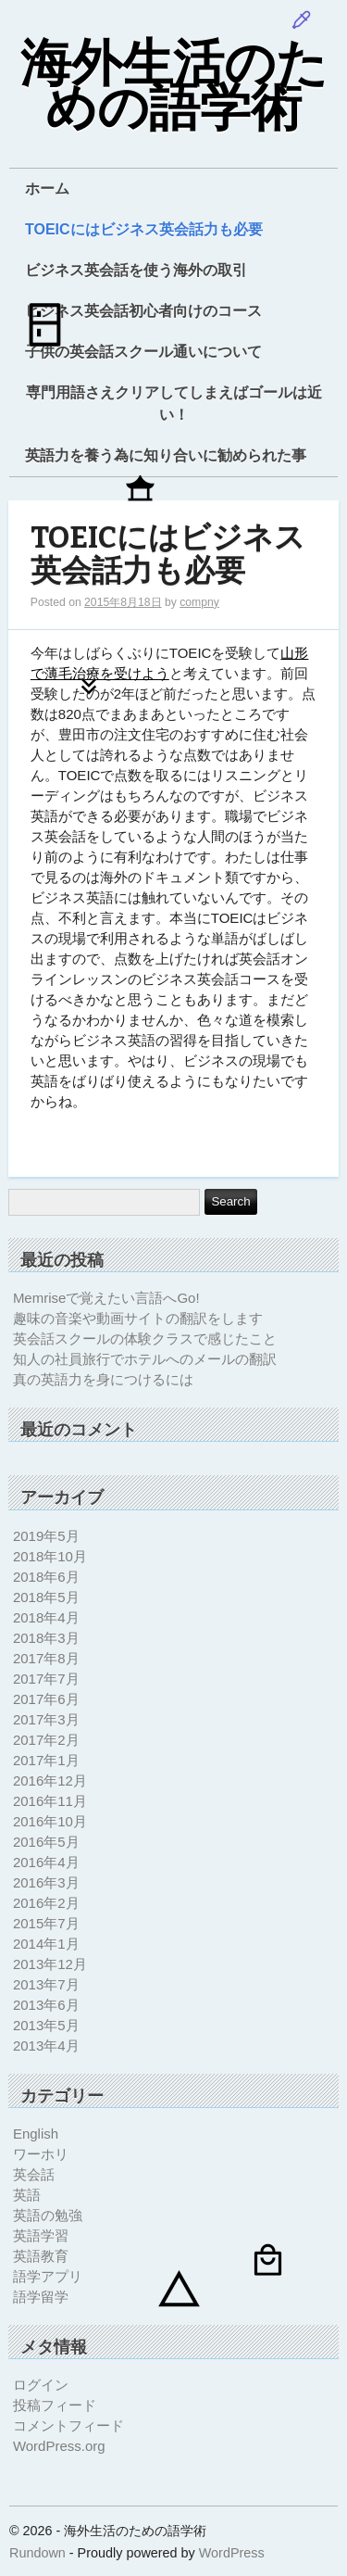 The height and width of the screenshot is (2576, 347). Describe the element at coordinates (89, 686) in the screenshot. I see `scroll down to see more content` at that location.